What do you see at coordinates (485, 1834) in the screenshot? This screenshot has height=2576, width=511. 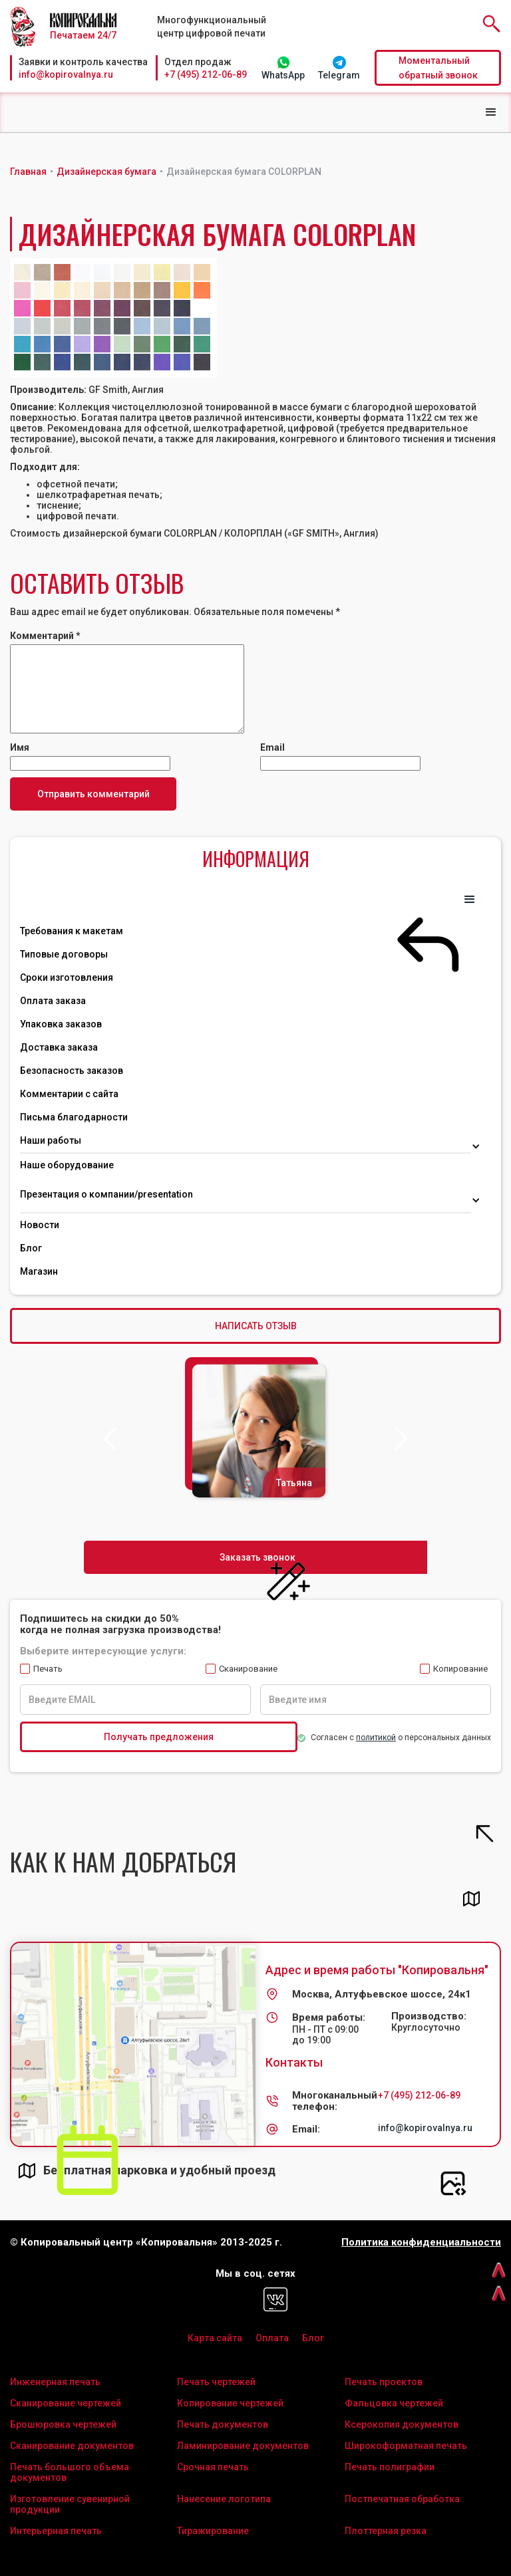 I see `navigate back to previous page` at bounding box center [485, 1834].